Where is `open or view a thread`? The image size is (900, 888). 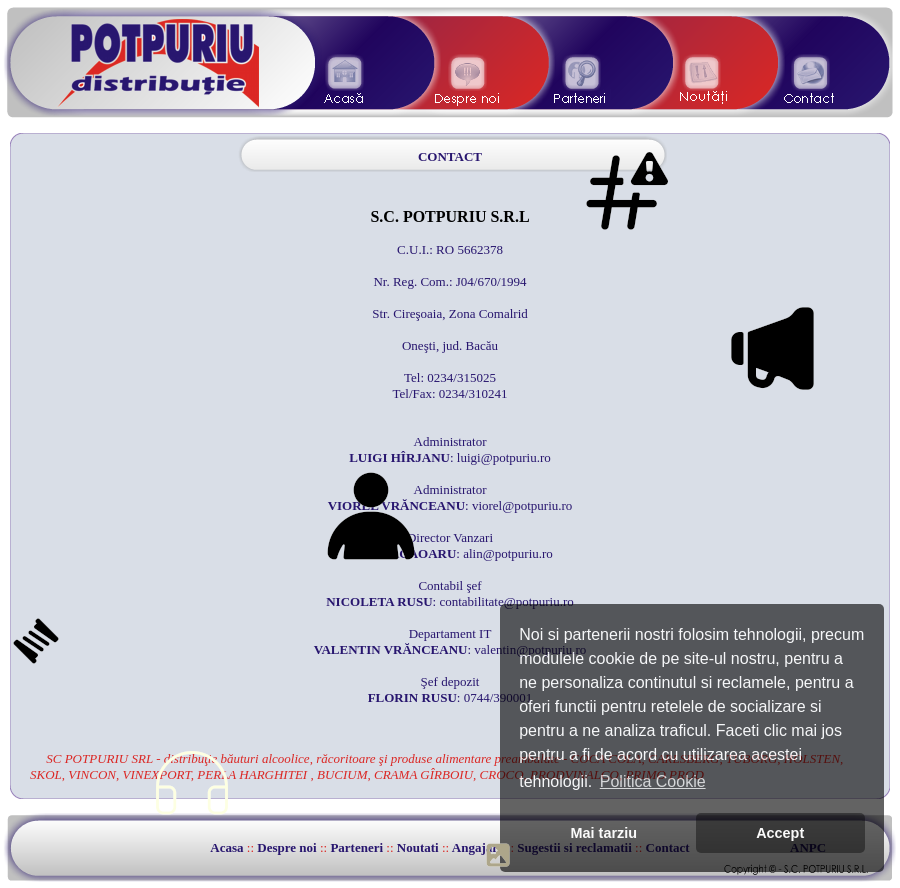
open or view a thread is located at coordinates (36, 641).